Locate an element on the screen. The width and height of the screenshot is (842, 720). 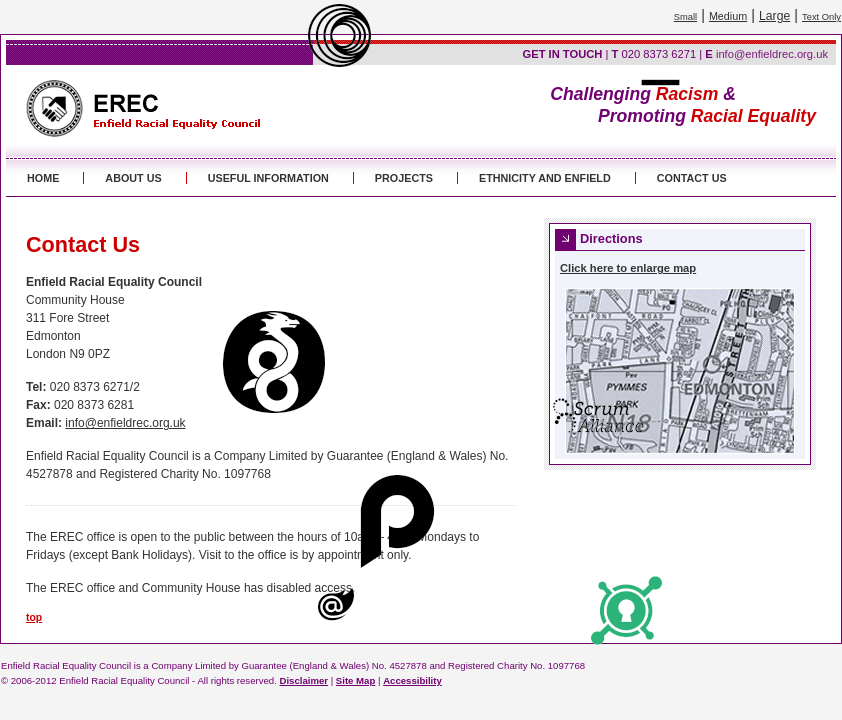
keycdn content delivery network logo is located at coordinates (626, 610).